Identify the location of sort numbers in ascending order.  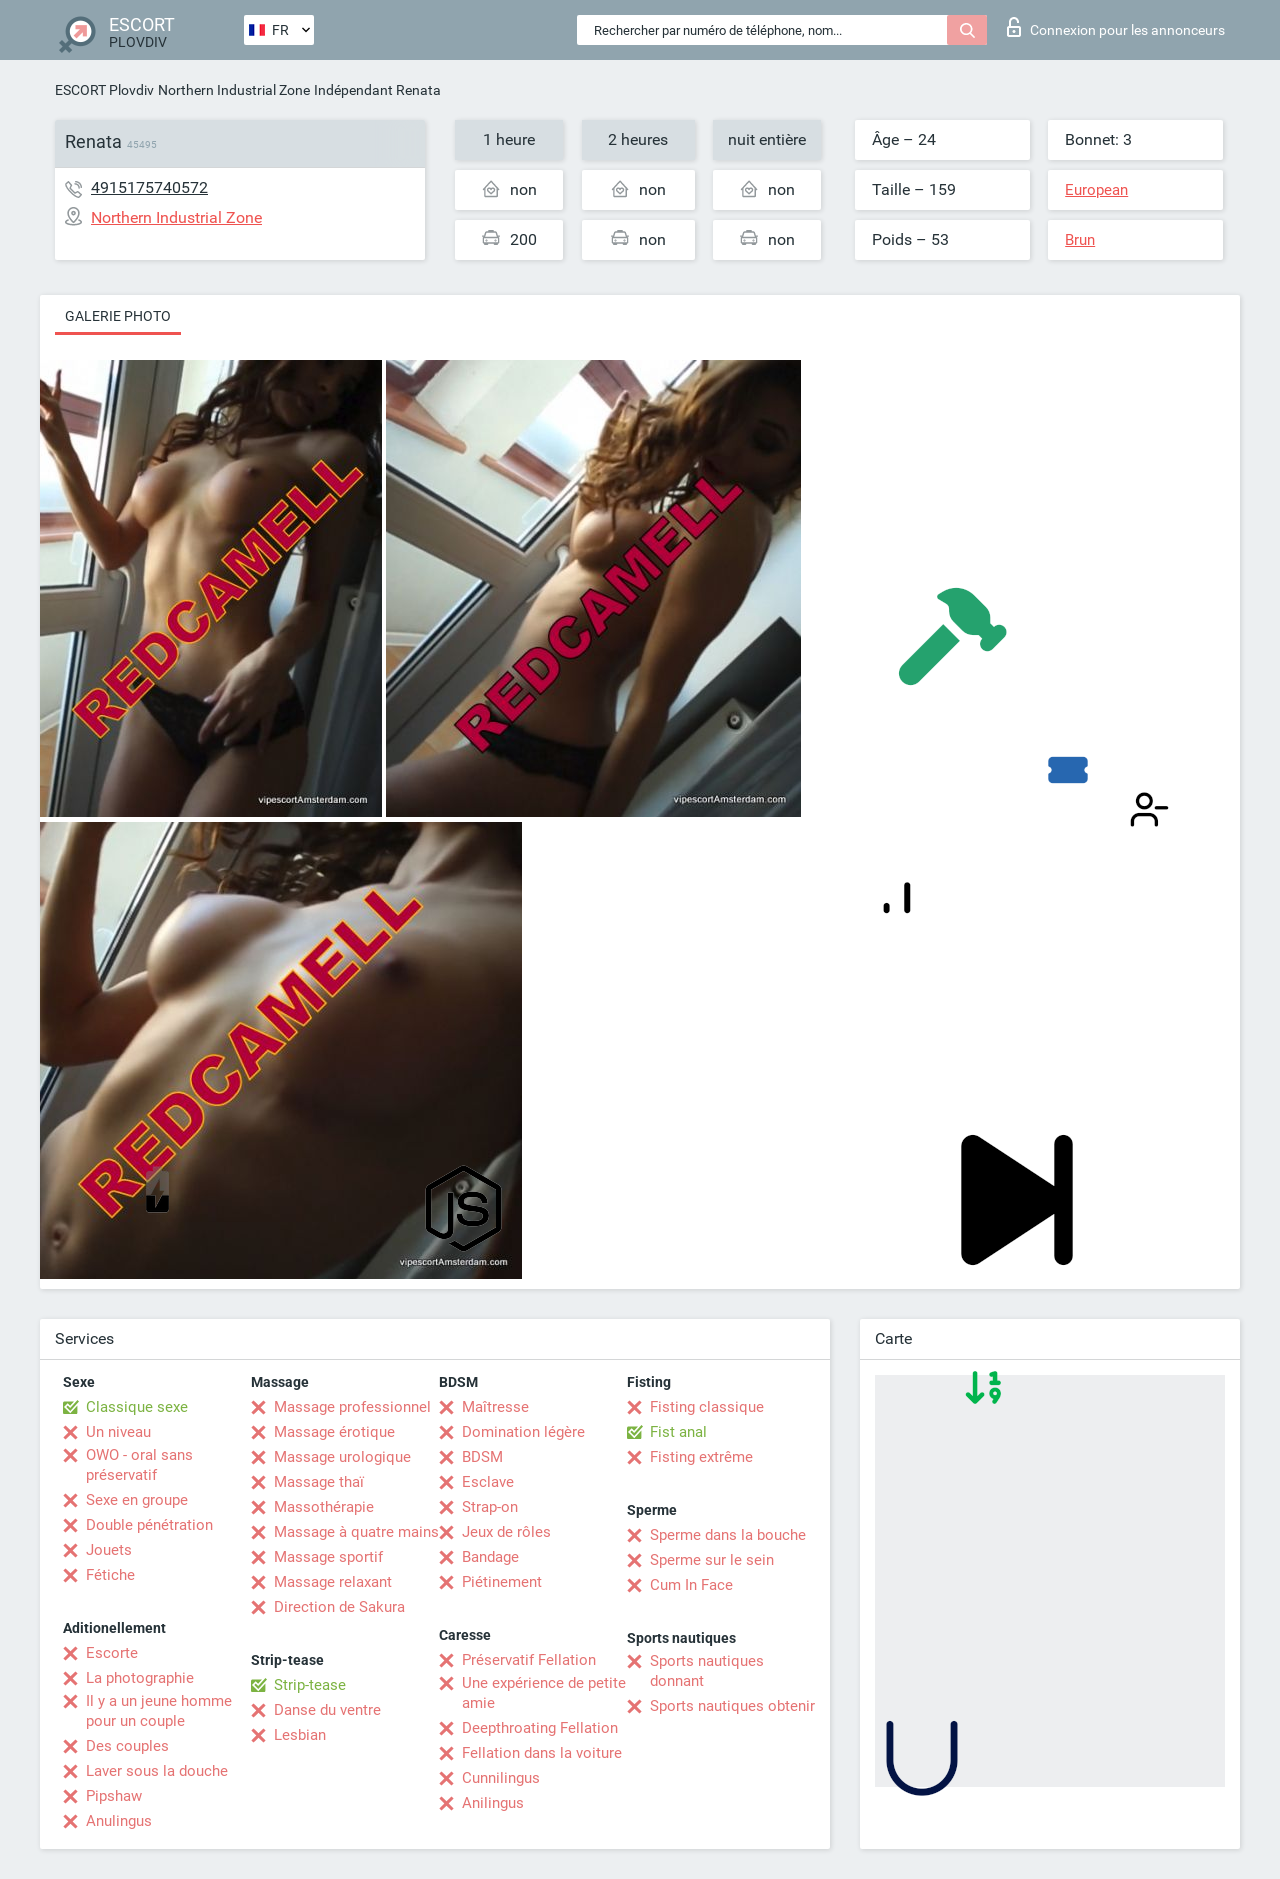
(984, 1387).